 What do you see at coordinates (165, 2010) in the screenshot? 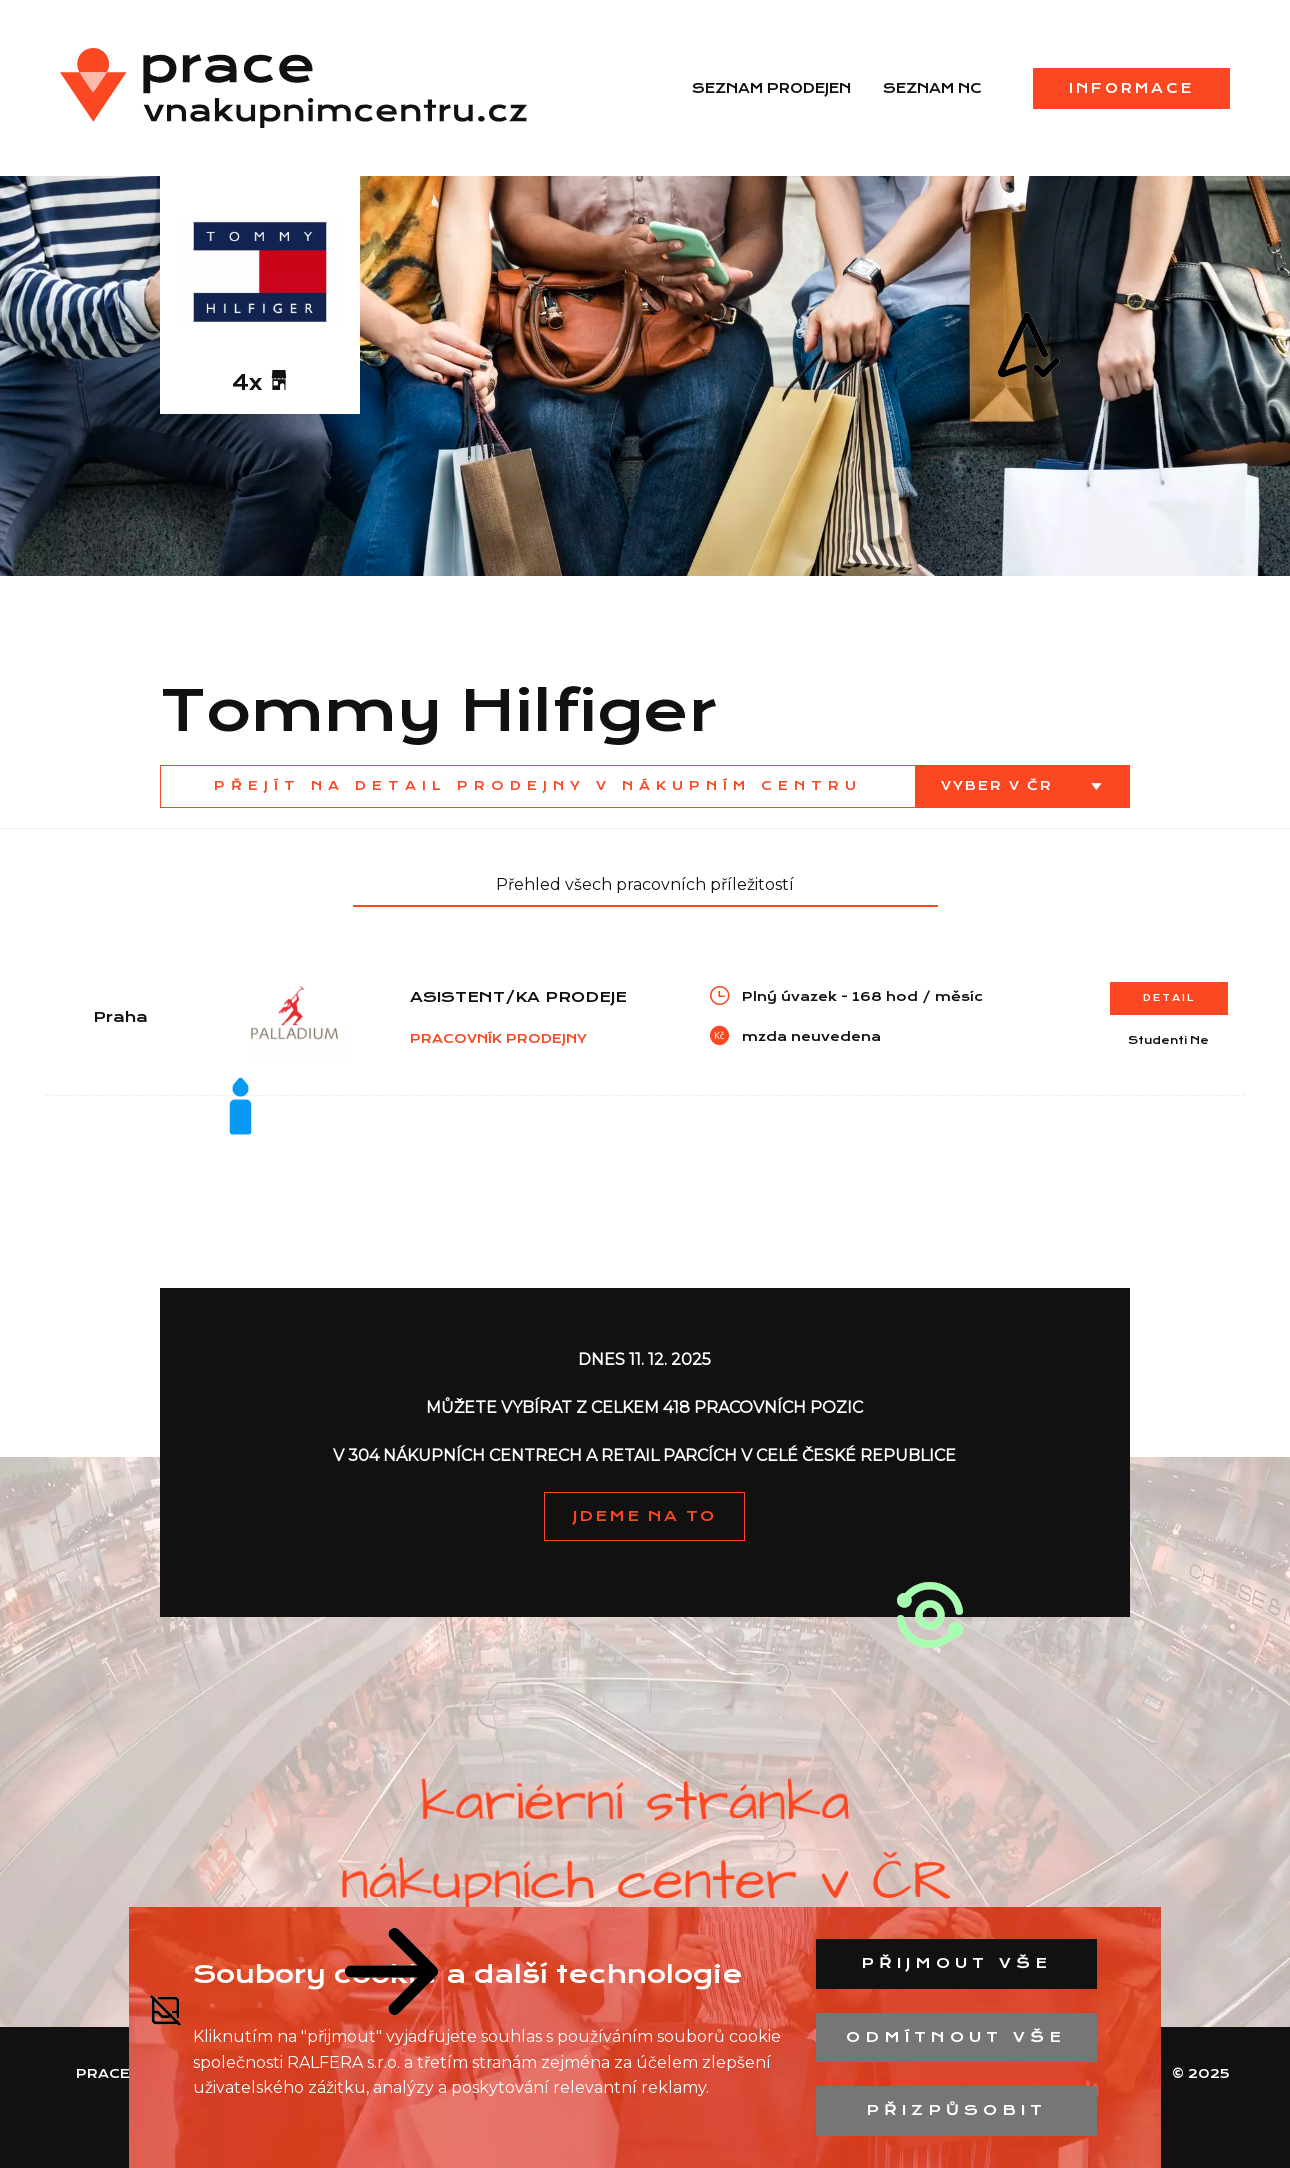
I see `inbox disabled or unavailable` at bounding box center [165, 2010].